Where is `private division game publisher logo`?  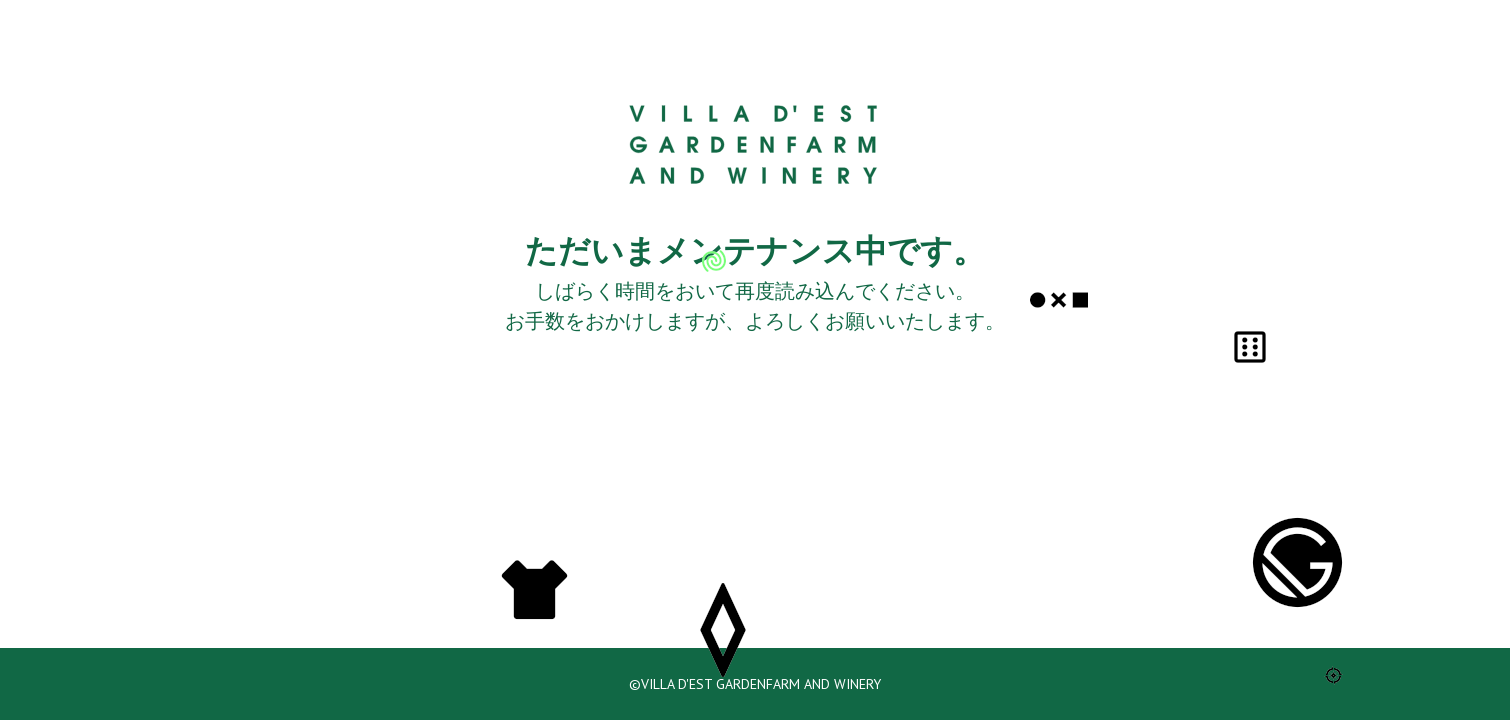 private division game publisher logo is located at coordinates (723, 630).